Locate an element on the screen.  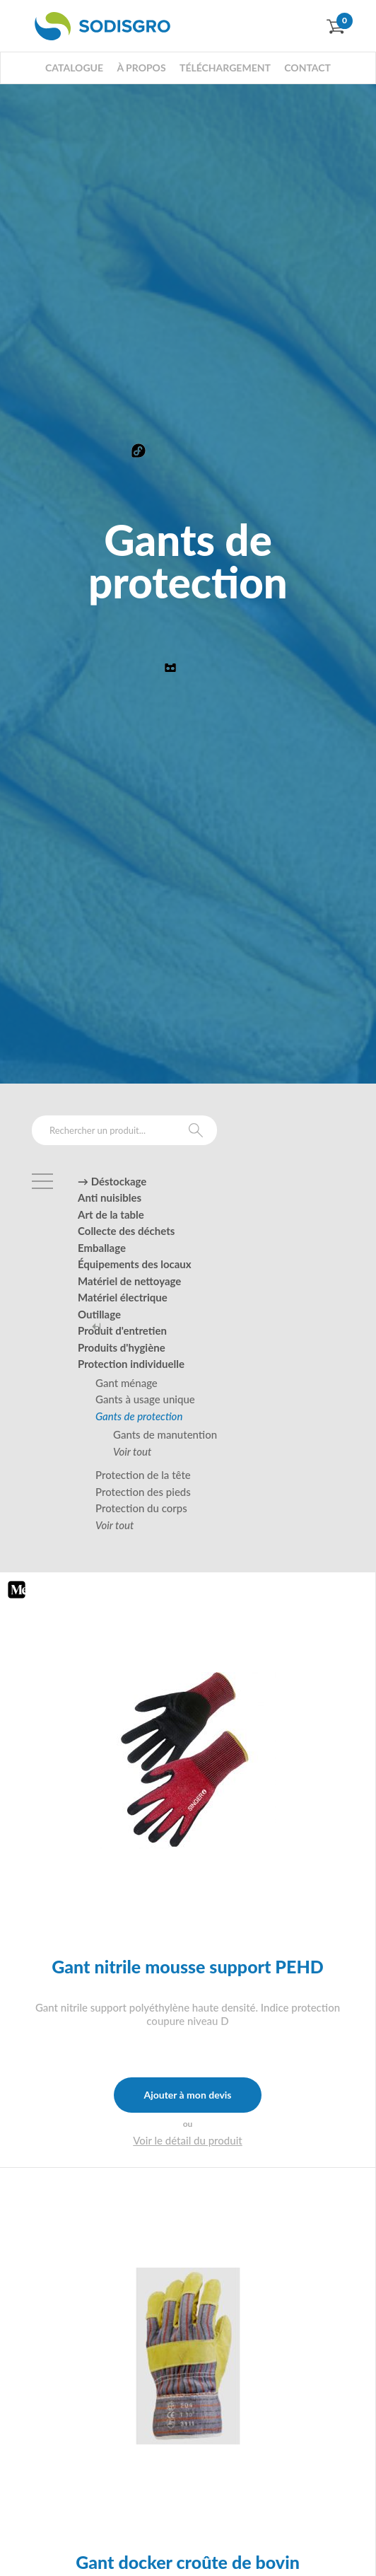
simplybuilt brand logo is located at coordinates (170, 668).